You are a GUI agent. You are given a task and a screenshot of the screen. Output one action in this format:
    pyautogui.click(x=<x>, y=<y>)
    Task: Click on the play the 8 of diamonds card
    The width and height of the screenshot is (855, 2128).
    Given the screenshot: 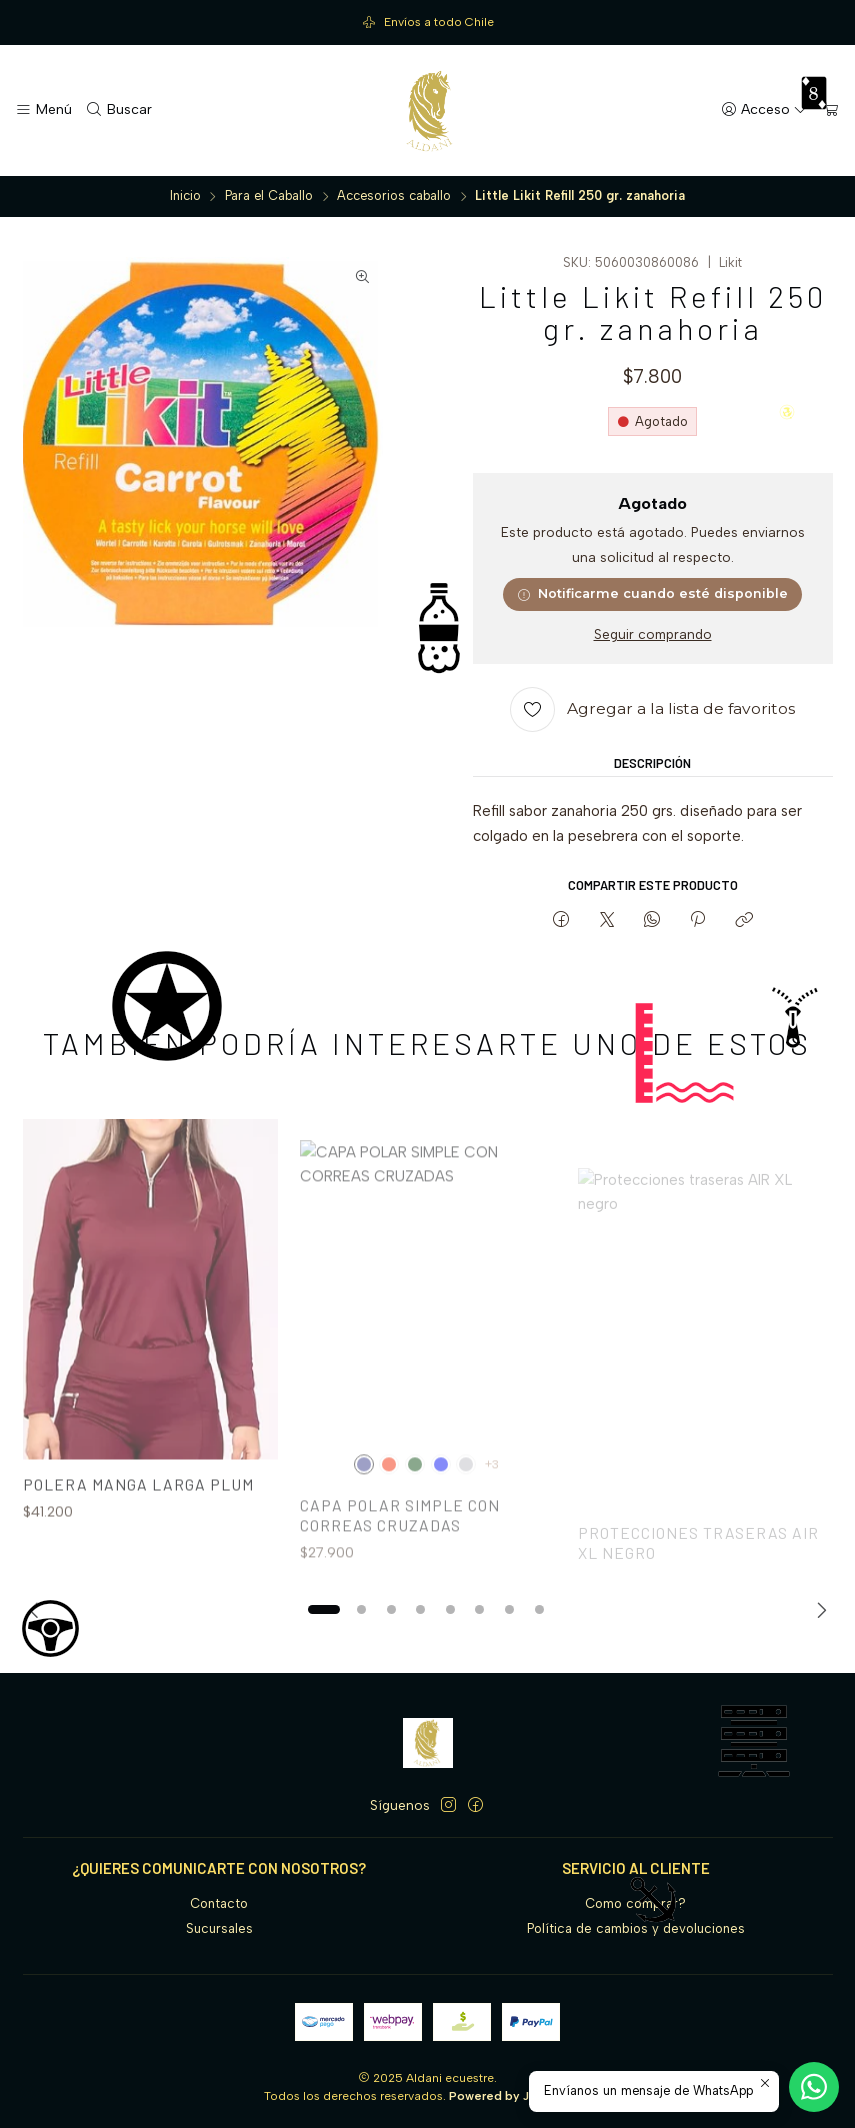 What is the action you would take?
    pyautogui.click(x=814, y=93)
    